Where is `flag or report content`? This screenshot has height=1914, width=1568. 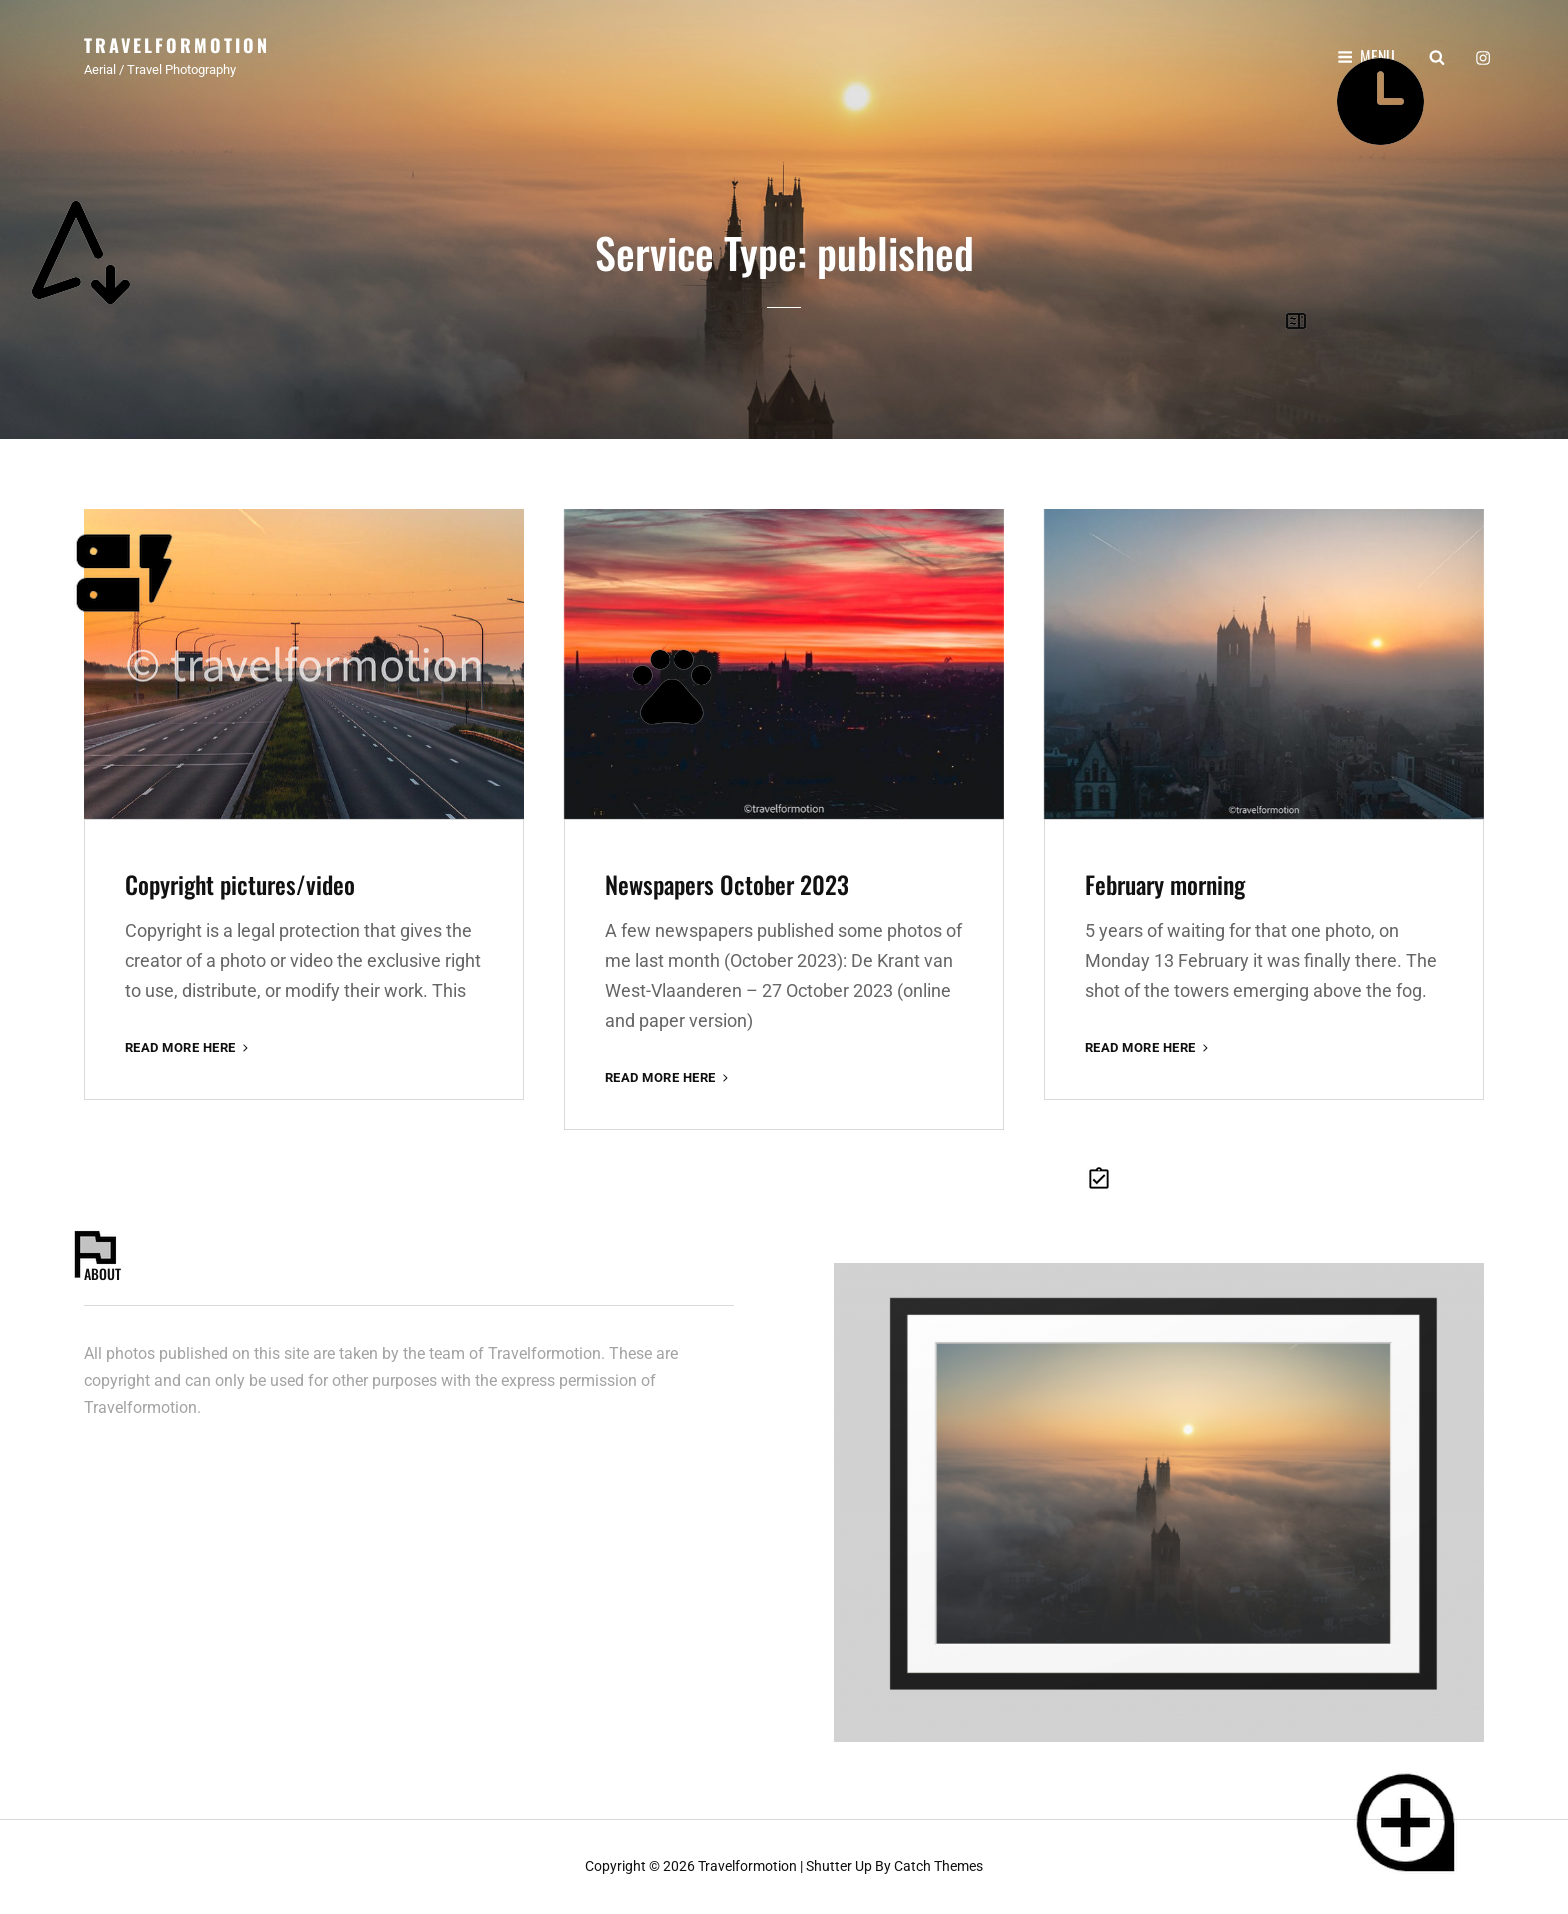
flag or report content is located at coordinates (94, 1253).